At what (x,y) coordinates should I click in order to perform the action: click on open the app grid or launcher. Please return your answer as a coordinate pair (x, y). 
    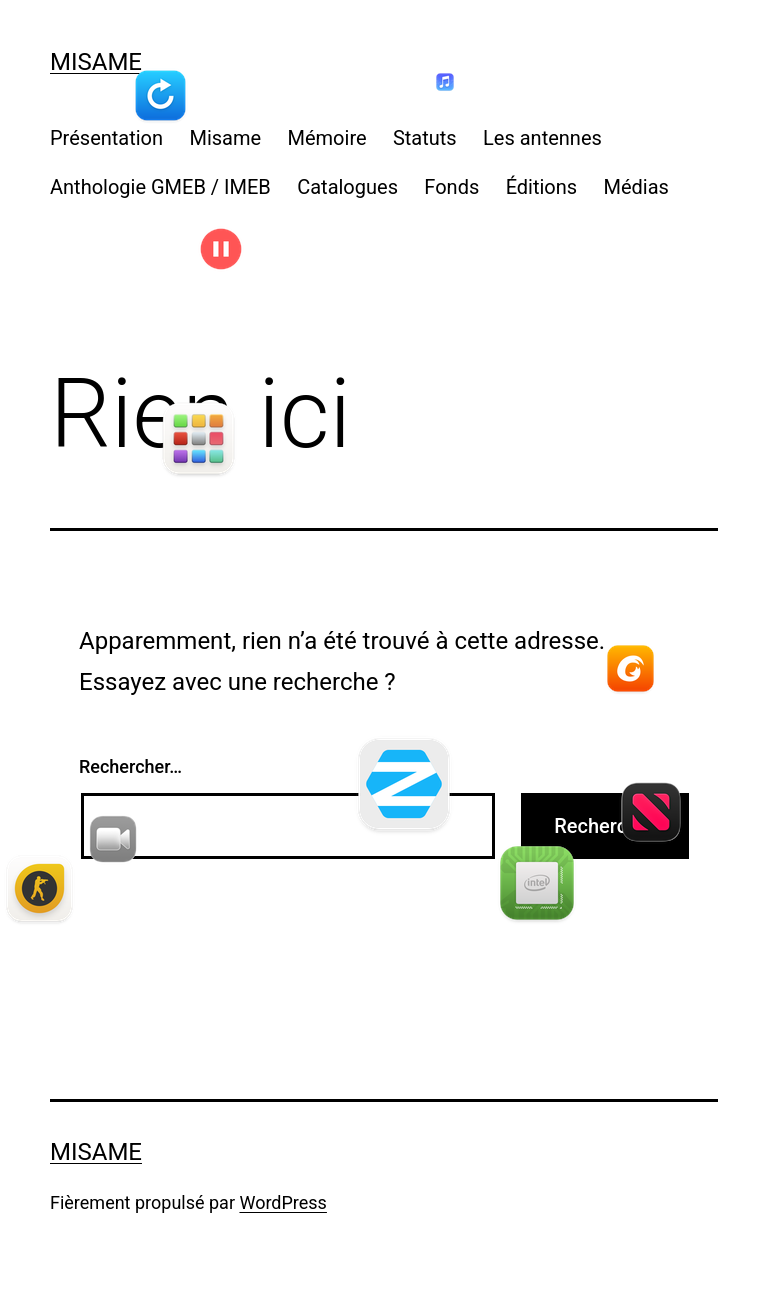
    Looking at the image, I should click on (198, 438).